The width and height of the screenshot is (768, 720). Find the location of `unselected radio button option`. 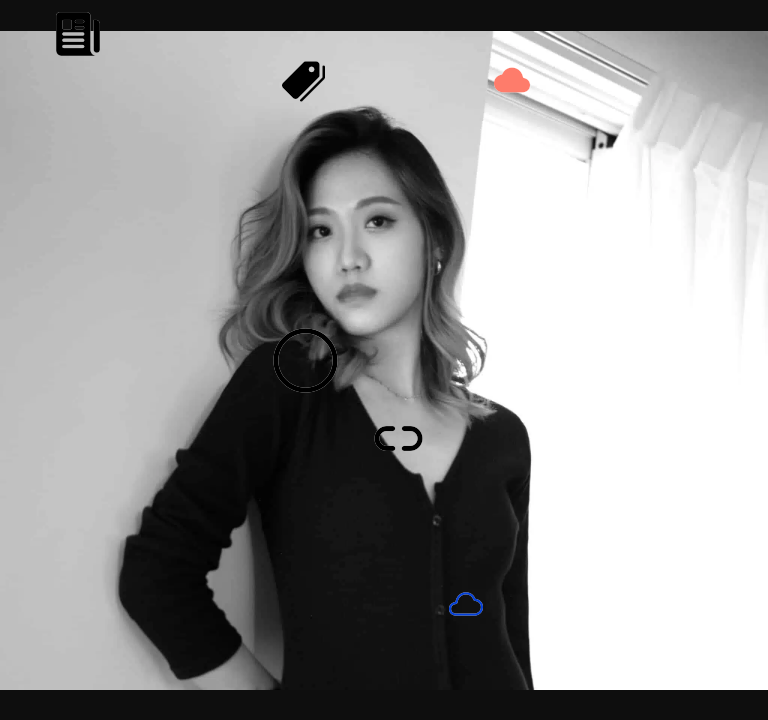

unselected radio button option is located at coordinates (305, 360).